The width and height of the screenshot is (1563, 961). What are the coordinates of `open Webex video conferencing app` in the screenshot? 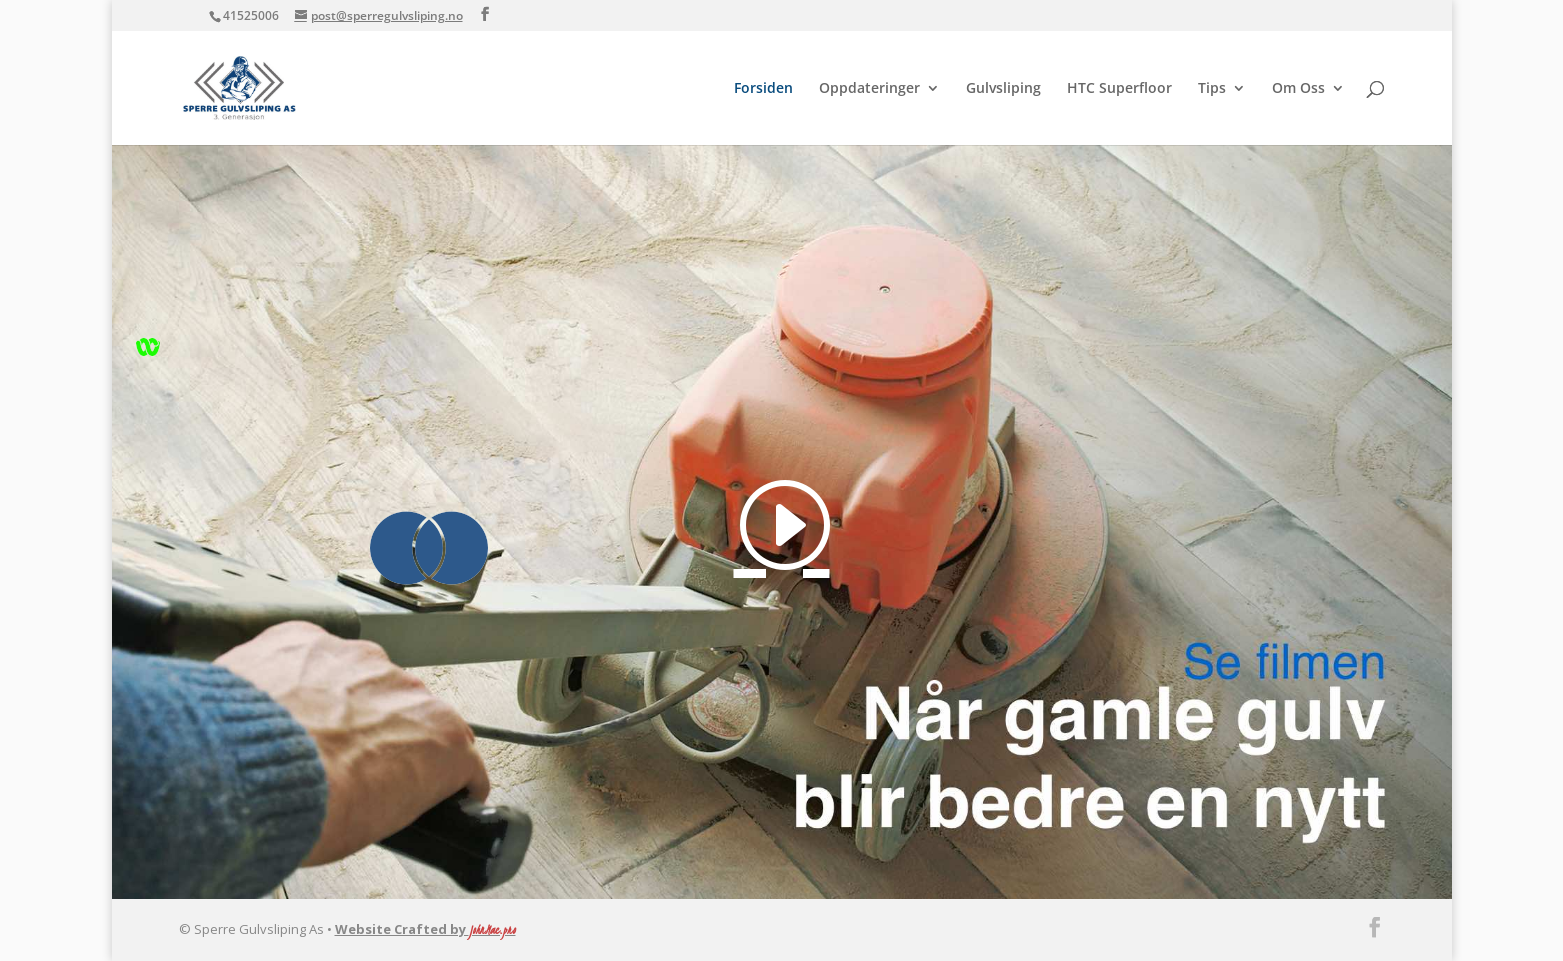 It's located at (148, 347).